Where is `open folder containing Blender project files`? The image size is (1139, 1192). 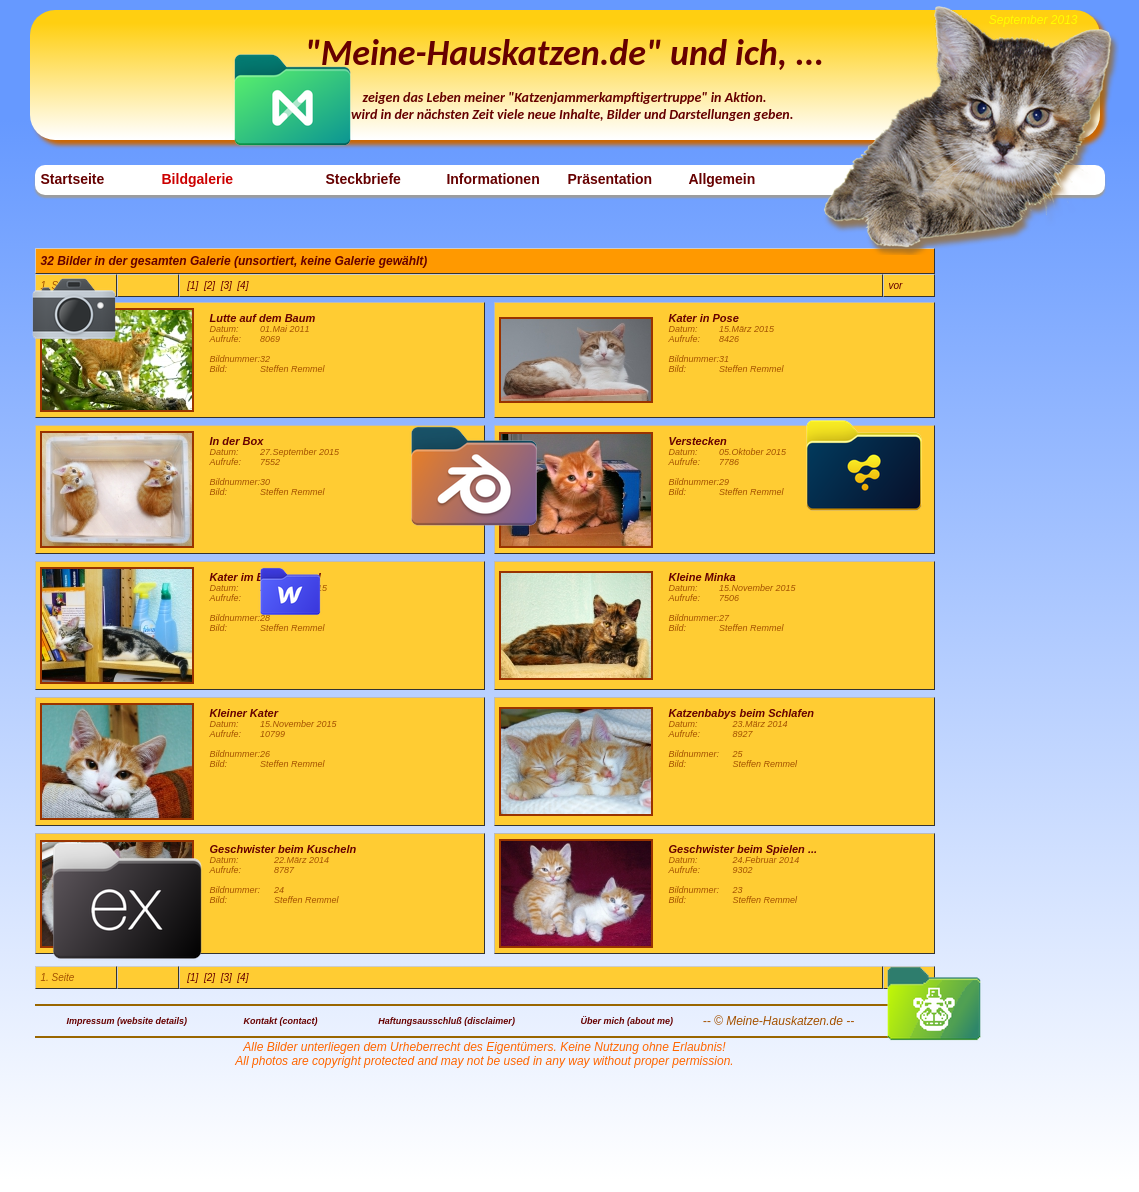 open folder containing Blender project files is located at coordinates (473, 479).